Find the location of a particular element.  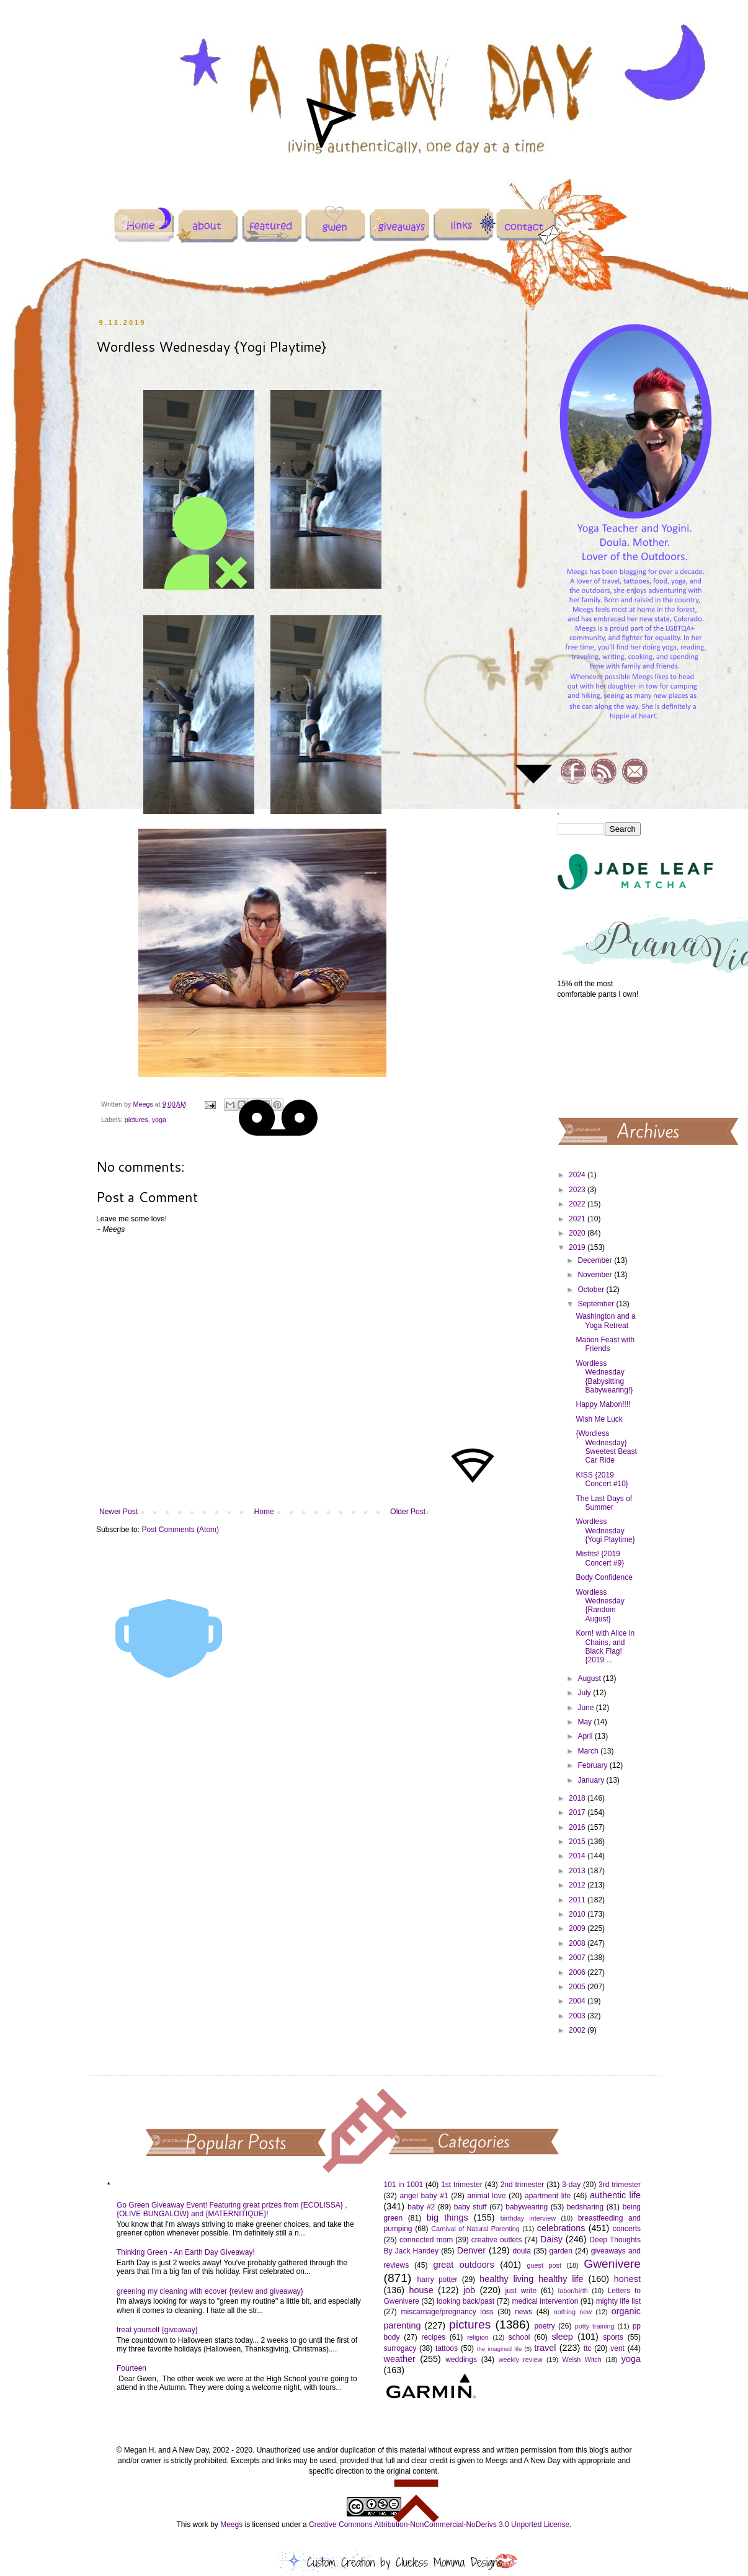

unfollow a user is located at coordinates (200, 545).